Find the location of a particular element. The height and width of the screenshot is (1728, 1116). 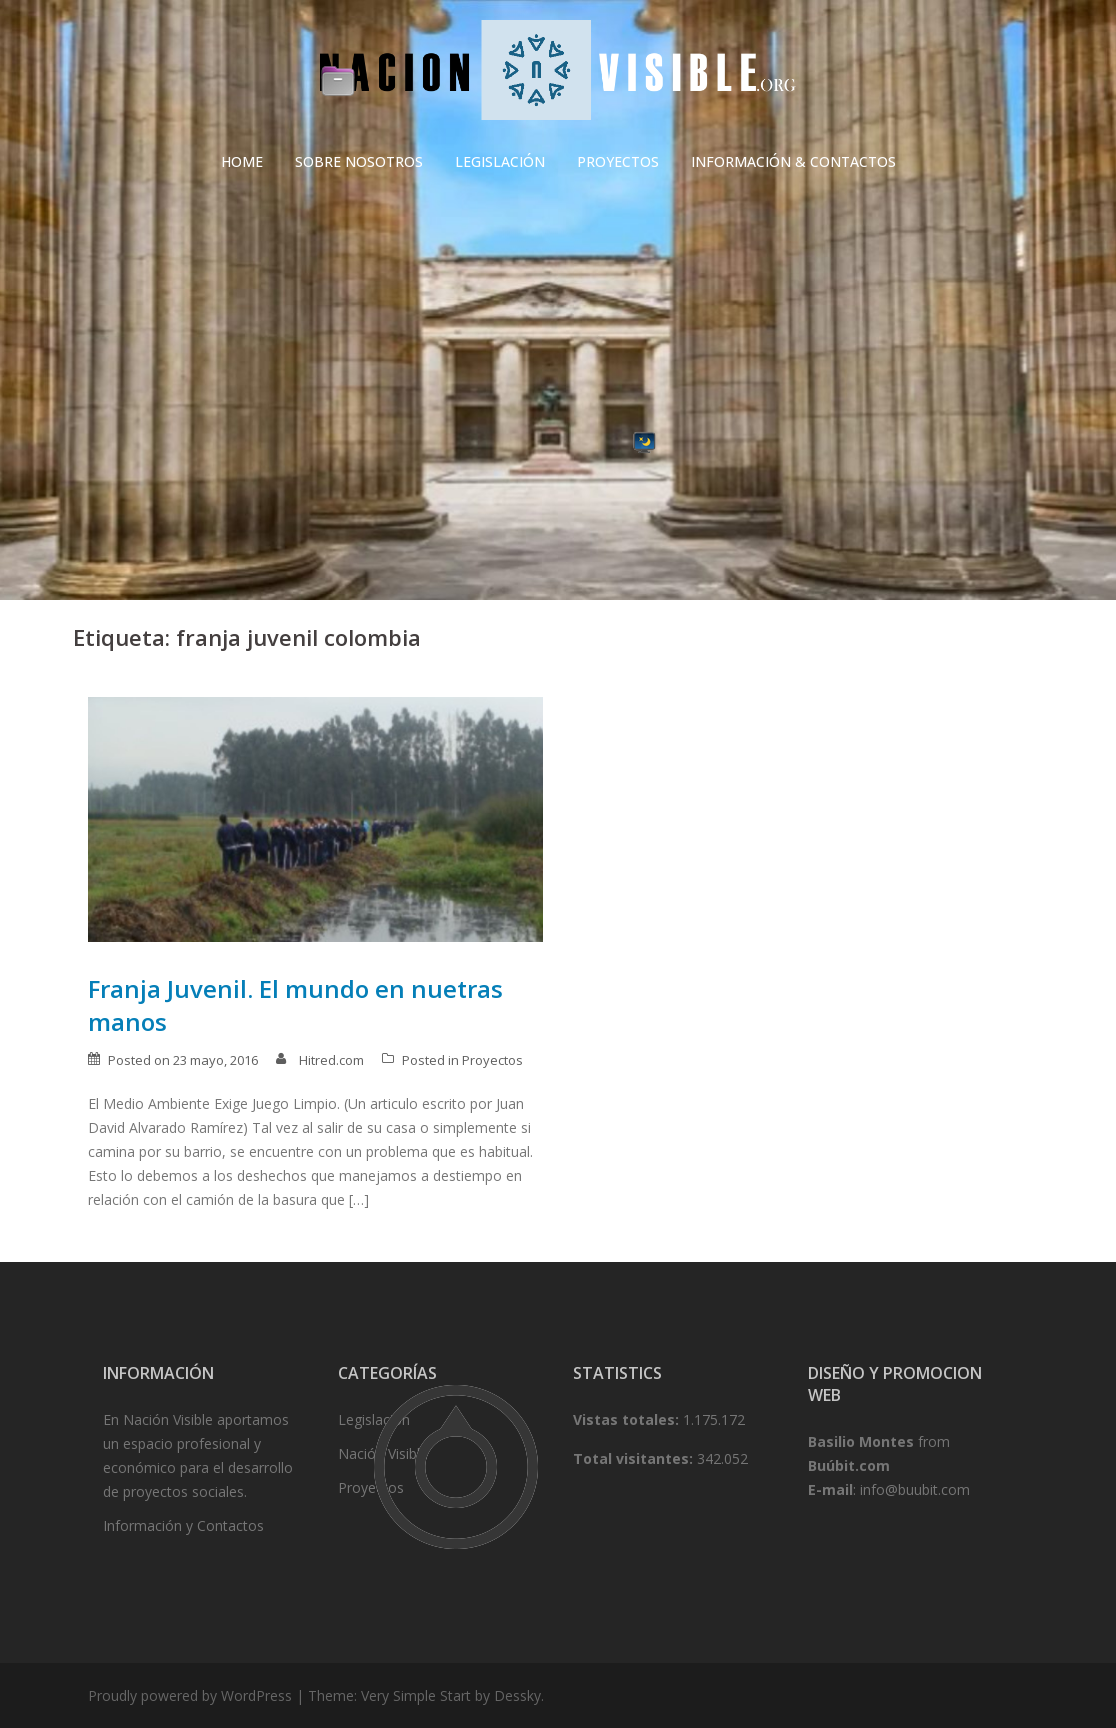

open the file manager application is located at coordinates (338, 81).